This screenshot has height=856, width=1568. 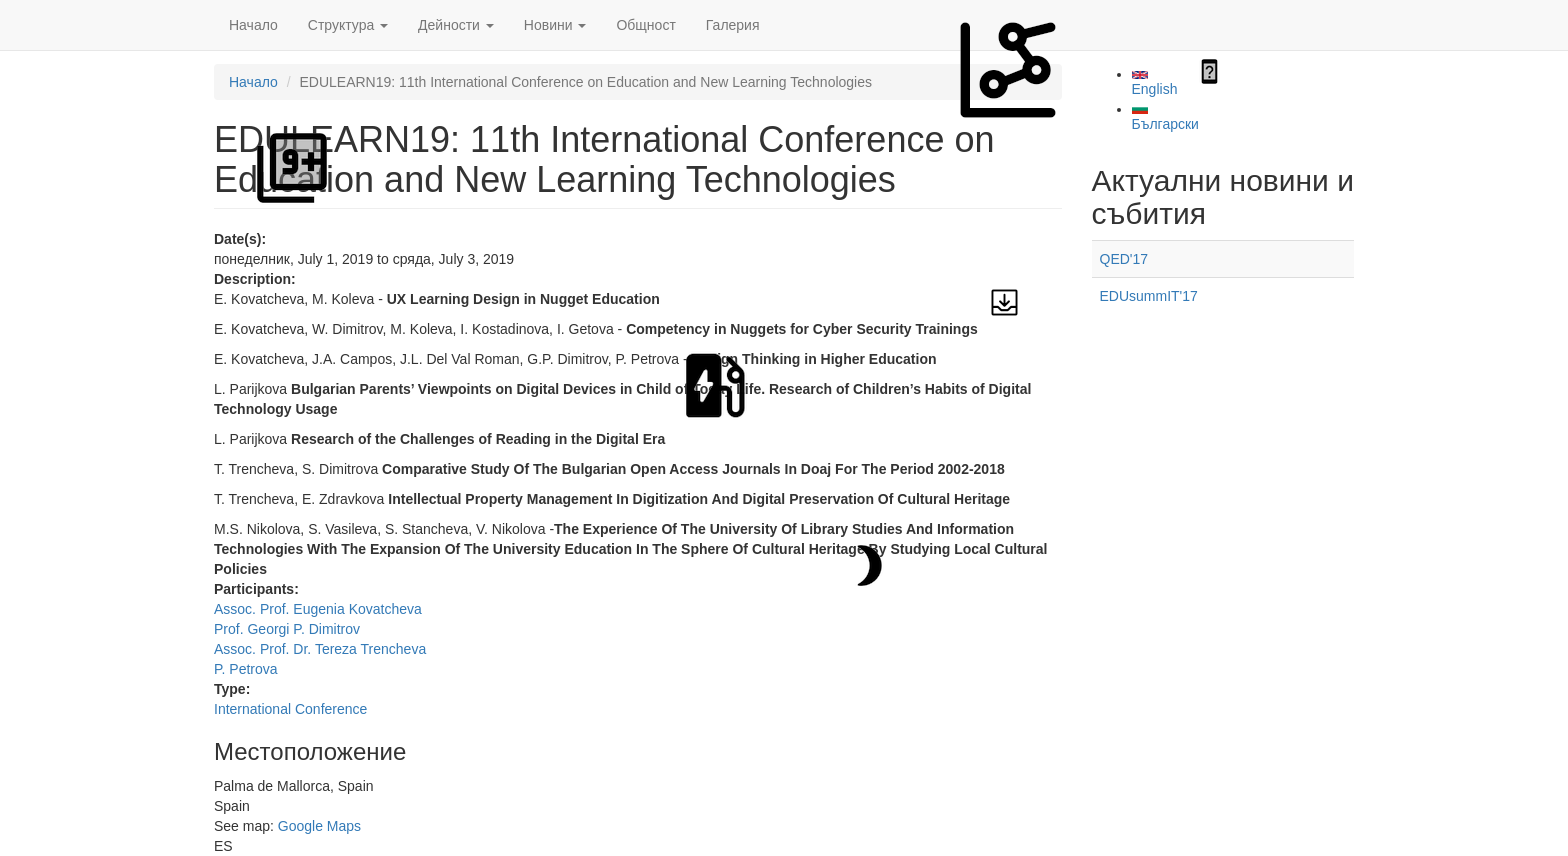 What do you see at coordinates (1209, 71) in the screenshot?
I see `unknown or unrecognized device connected` at bounding box center [1209, 71].